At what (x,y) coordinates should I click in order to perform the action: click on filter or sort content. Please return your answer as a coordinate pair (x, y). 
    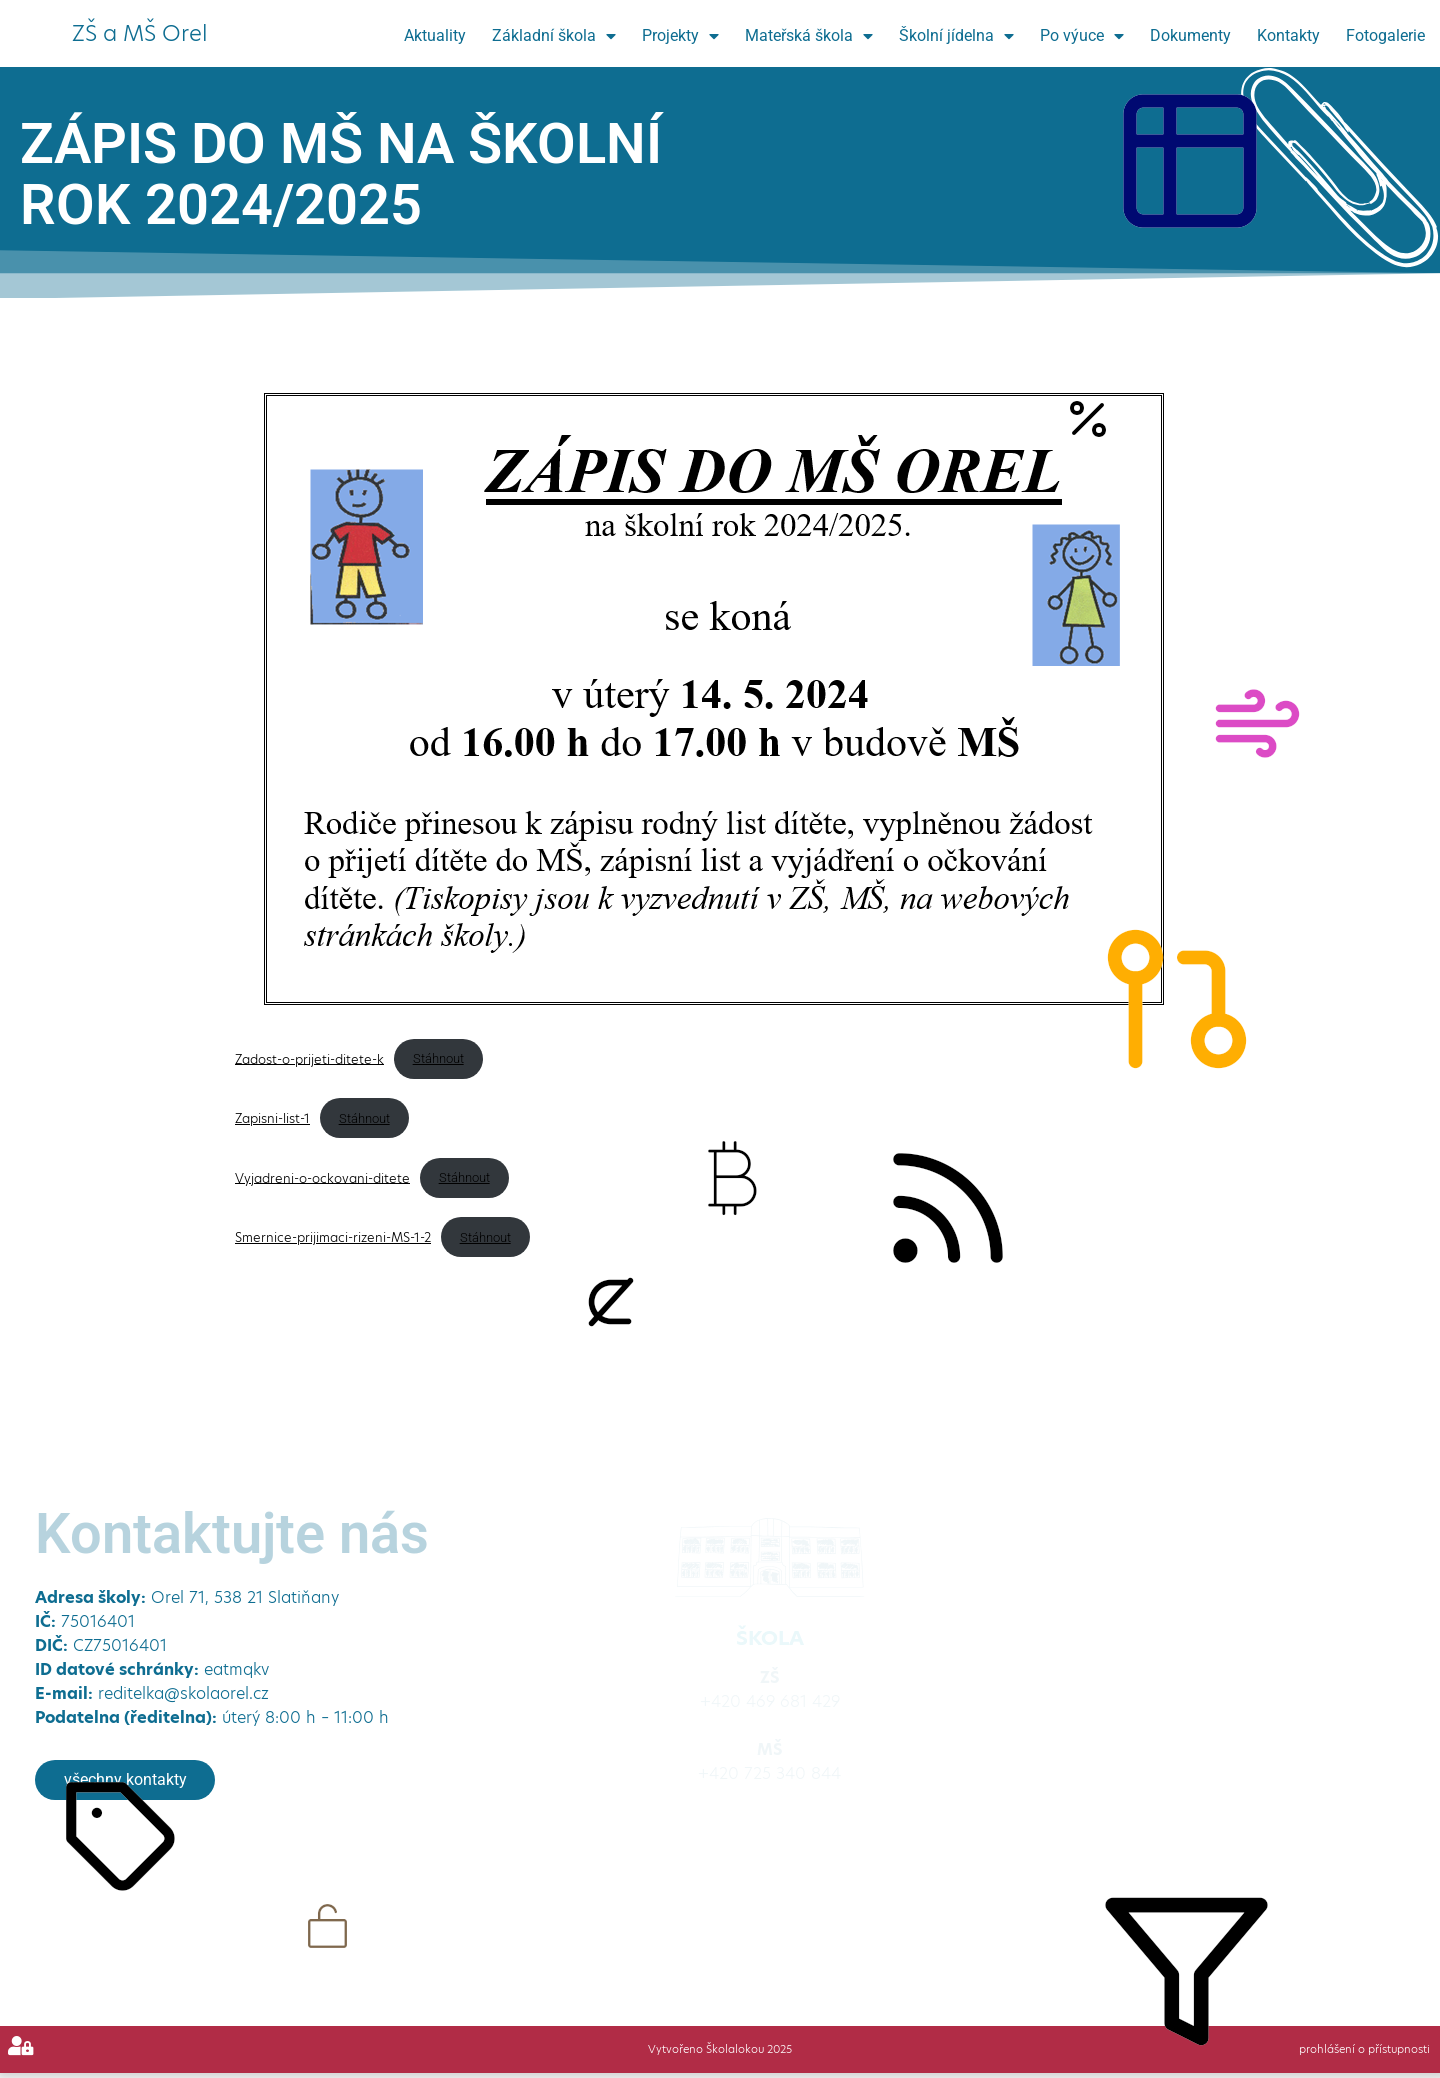
    Looking at the image, I should click on (1186, 1971).